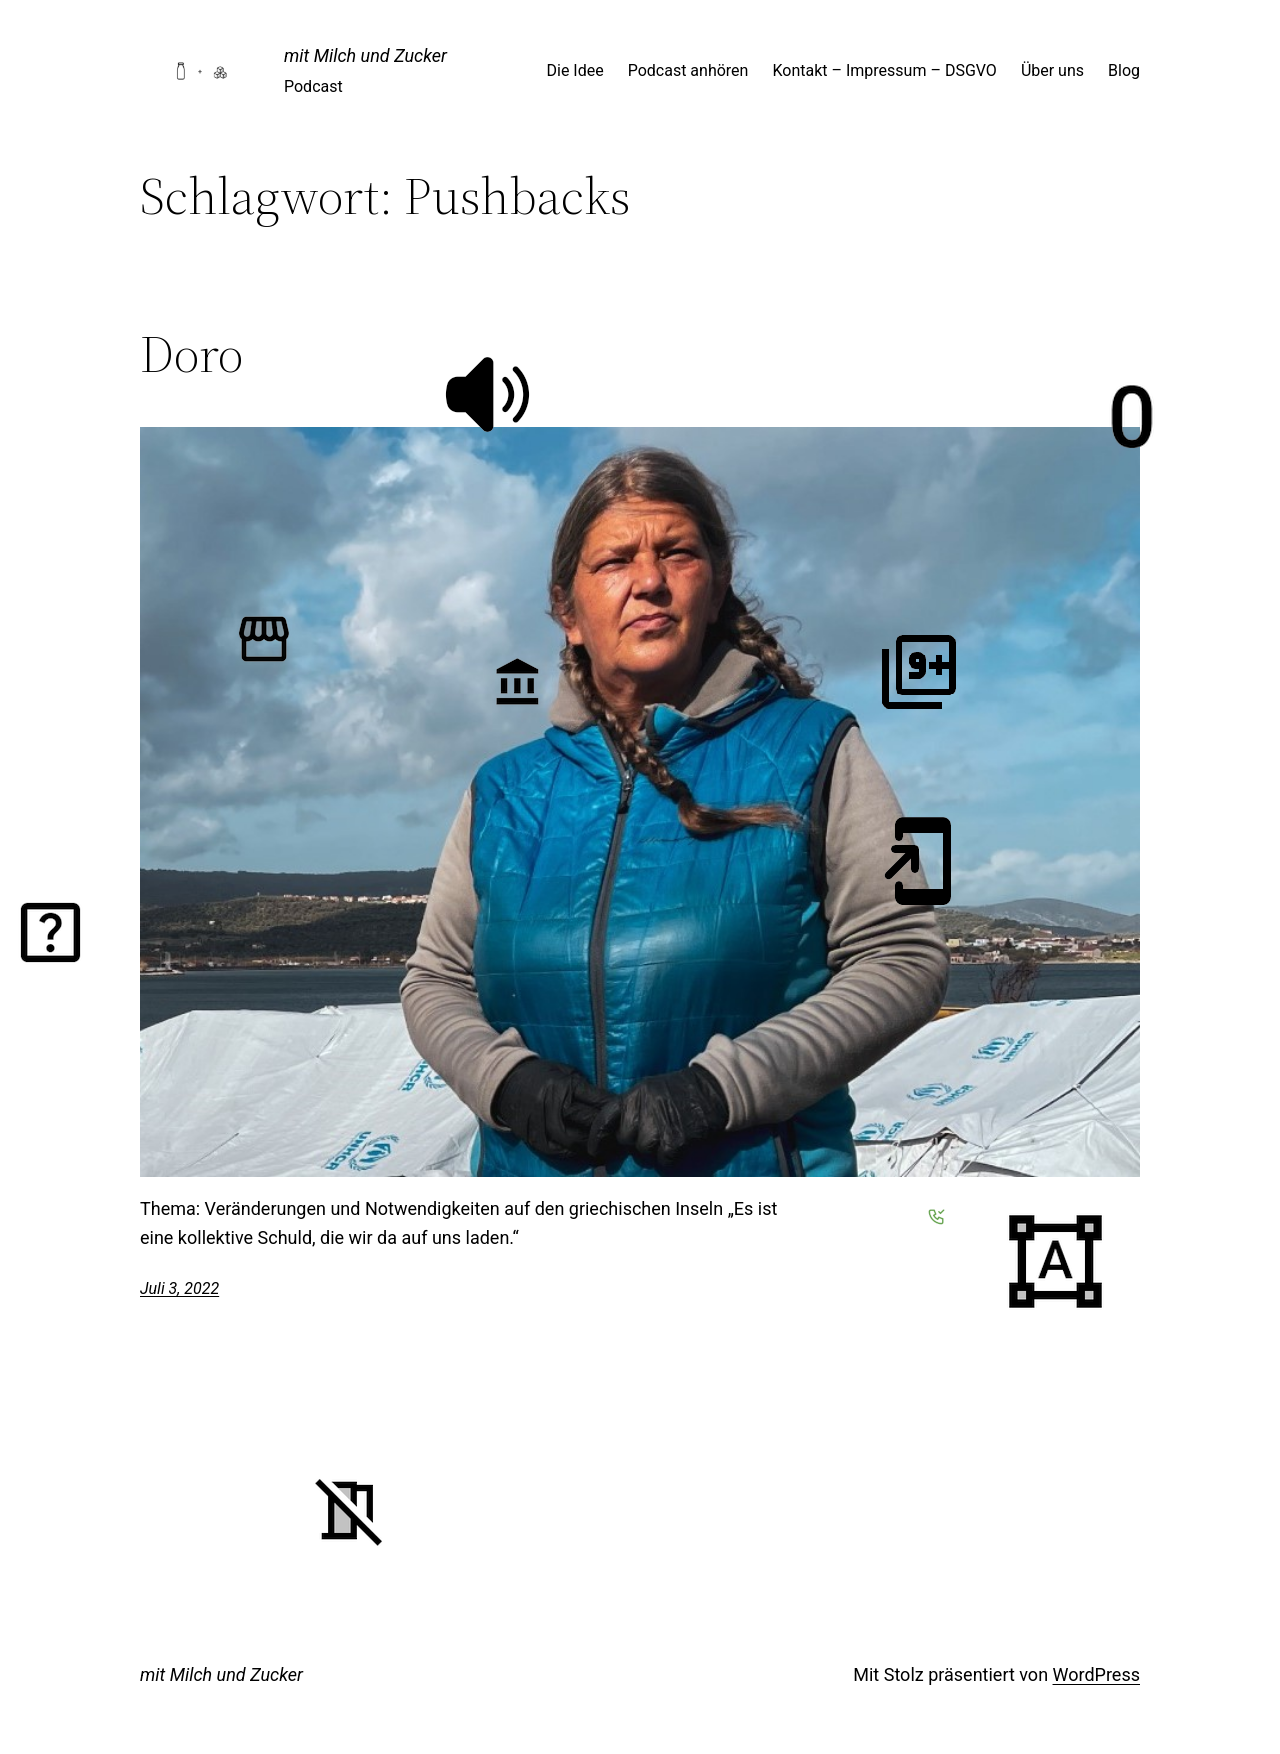 This screenshot has height=1754, width=1280. Describe the element at coordinates (518, 682) in the screenshot. I see `access banking or financial services` at that location.